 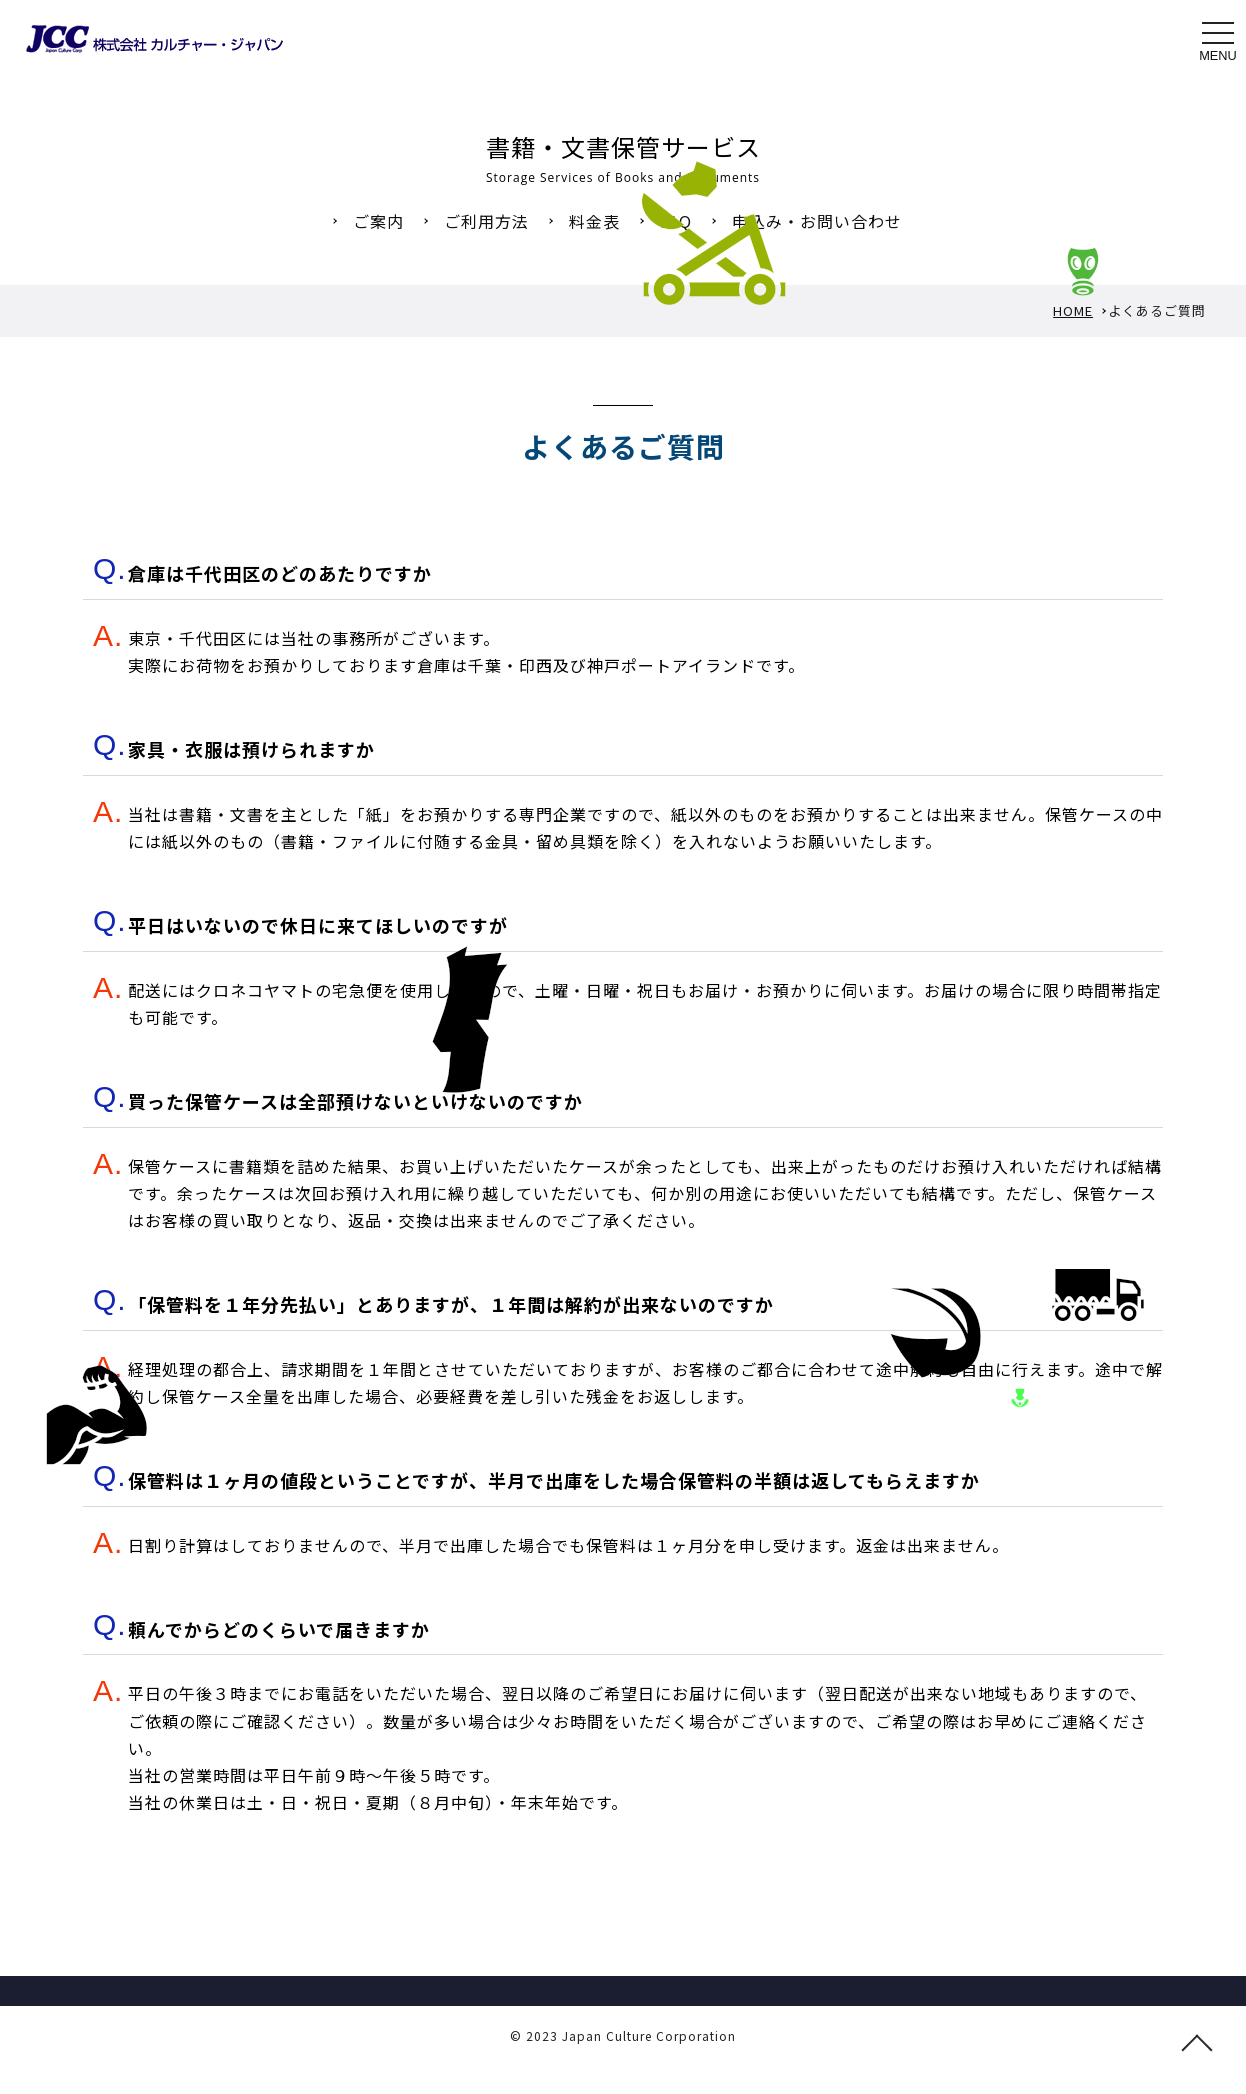 What do you see at coordinates (1083, 271) in the screenshot?
I see `indicates hazardous environment or toxic zone` at bounding box center [1083, 271].